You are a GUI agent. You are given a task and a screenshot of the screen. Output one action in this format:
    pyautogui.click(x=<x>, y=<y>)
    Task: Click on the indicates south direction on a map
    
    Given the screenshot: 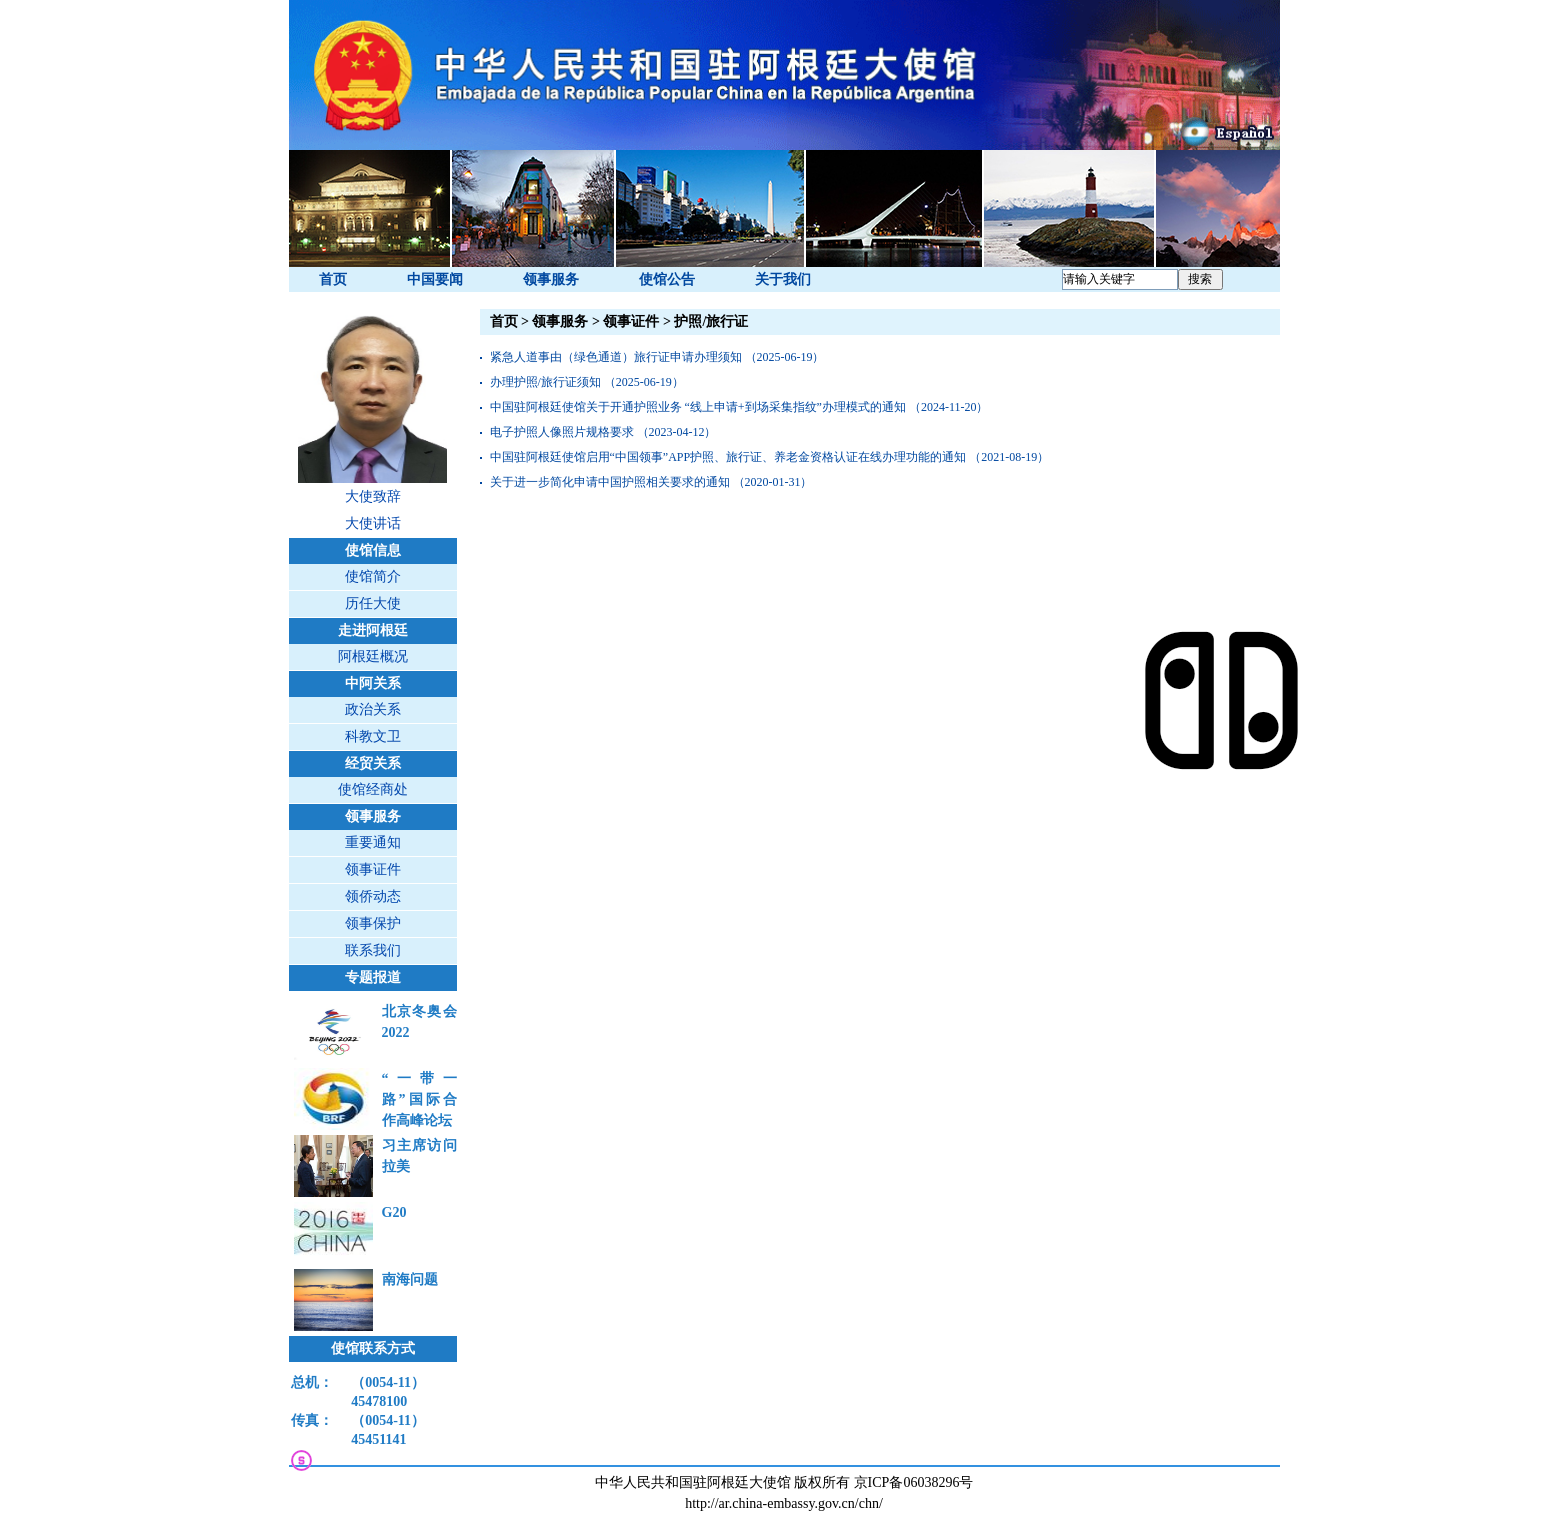 What is the action you would take?
    pyautogui.click(x=301, y=1460)
    